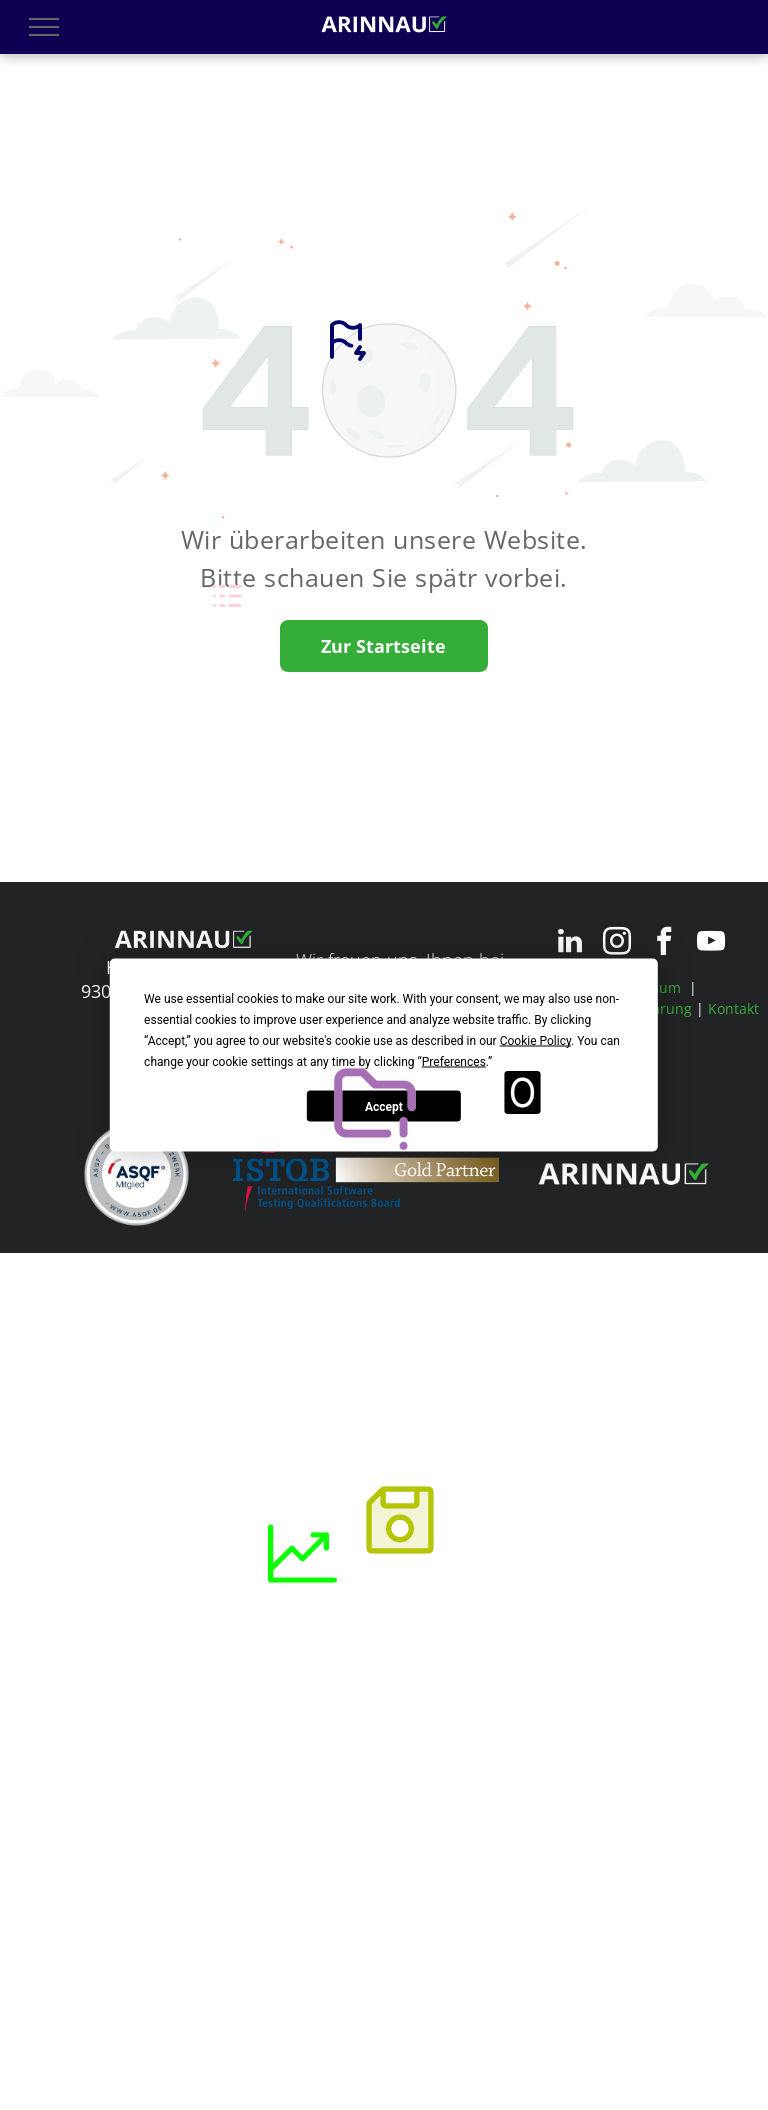  I want to click on view system logs or activity history, so click(227, 596).